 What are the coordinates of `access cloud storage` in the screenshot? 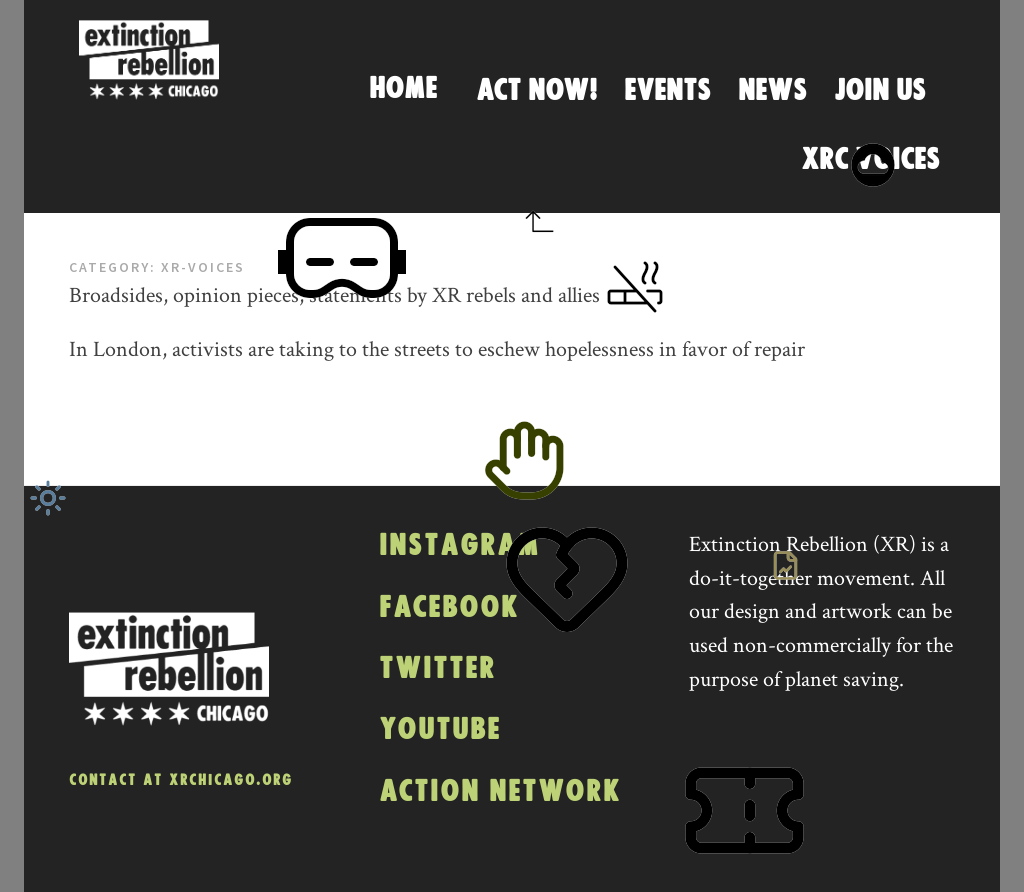 It's located at (873, 165).